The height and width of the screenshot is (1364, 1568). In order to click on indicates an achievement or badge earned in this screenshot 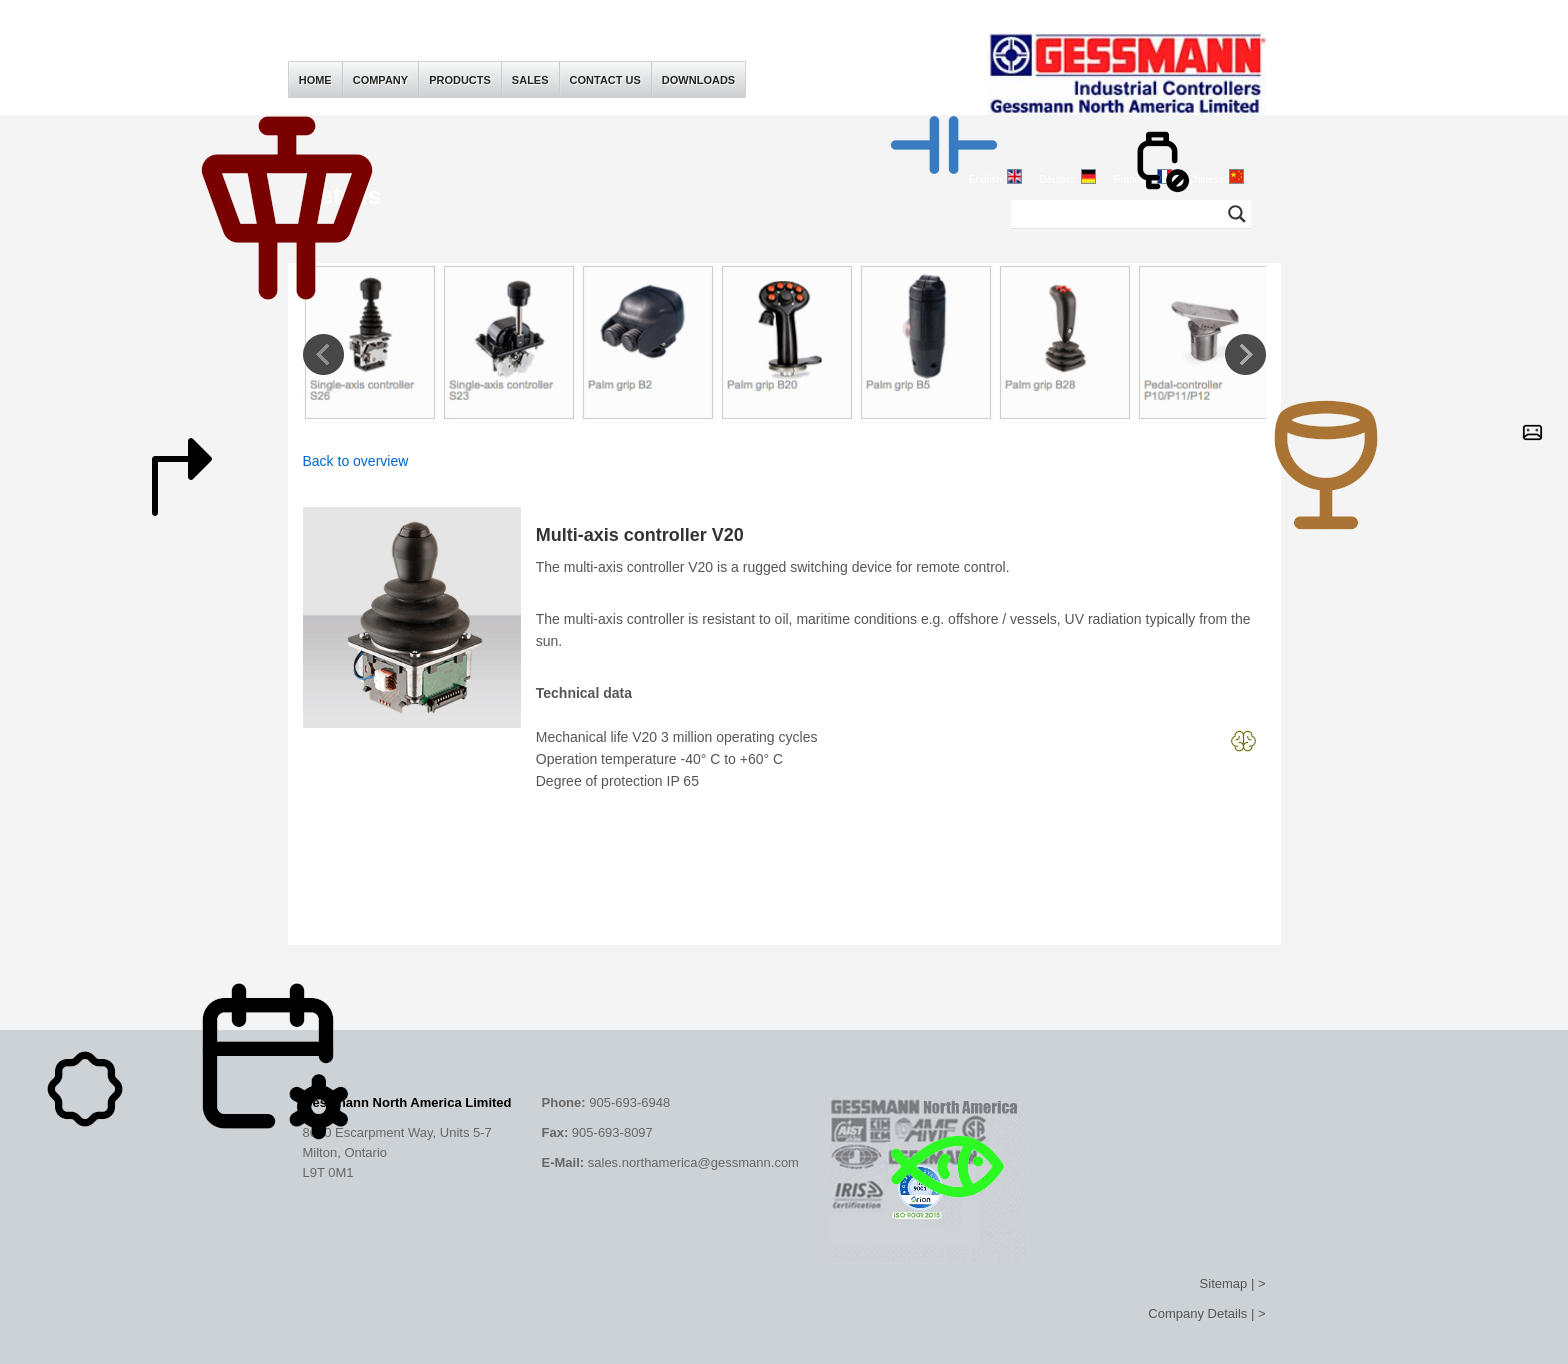, I will do `click(85, 1089)`.